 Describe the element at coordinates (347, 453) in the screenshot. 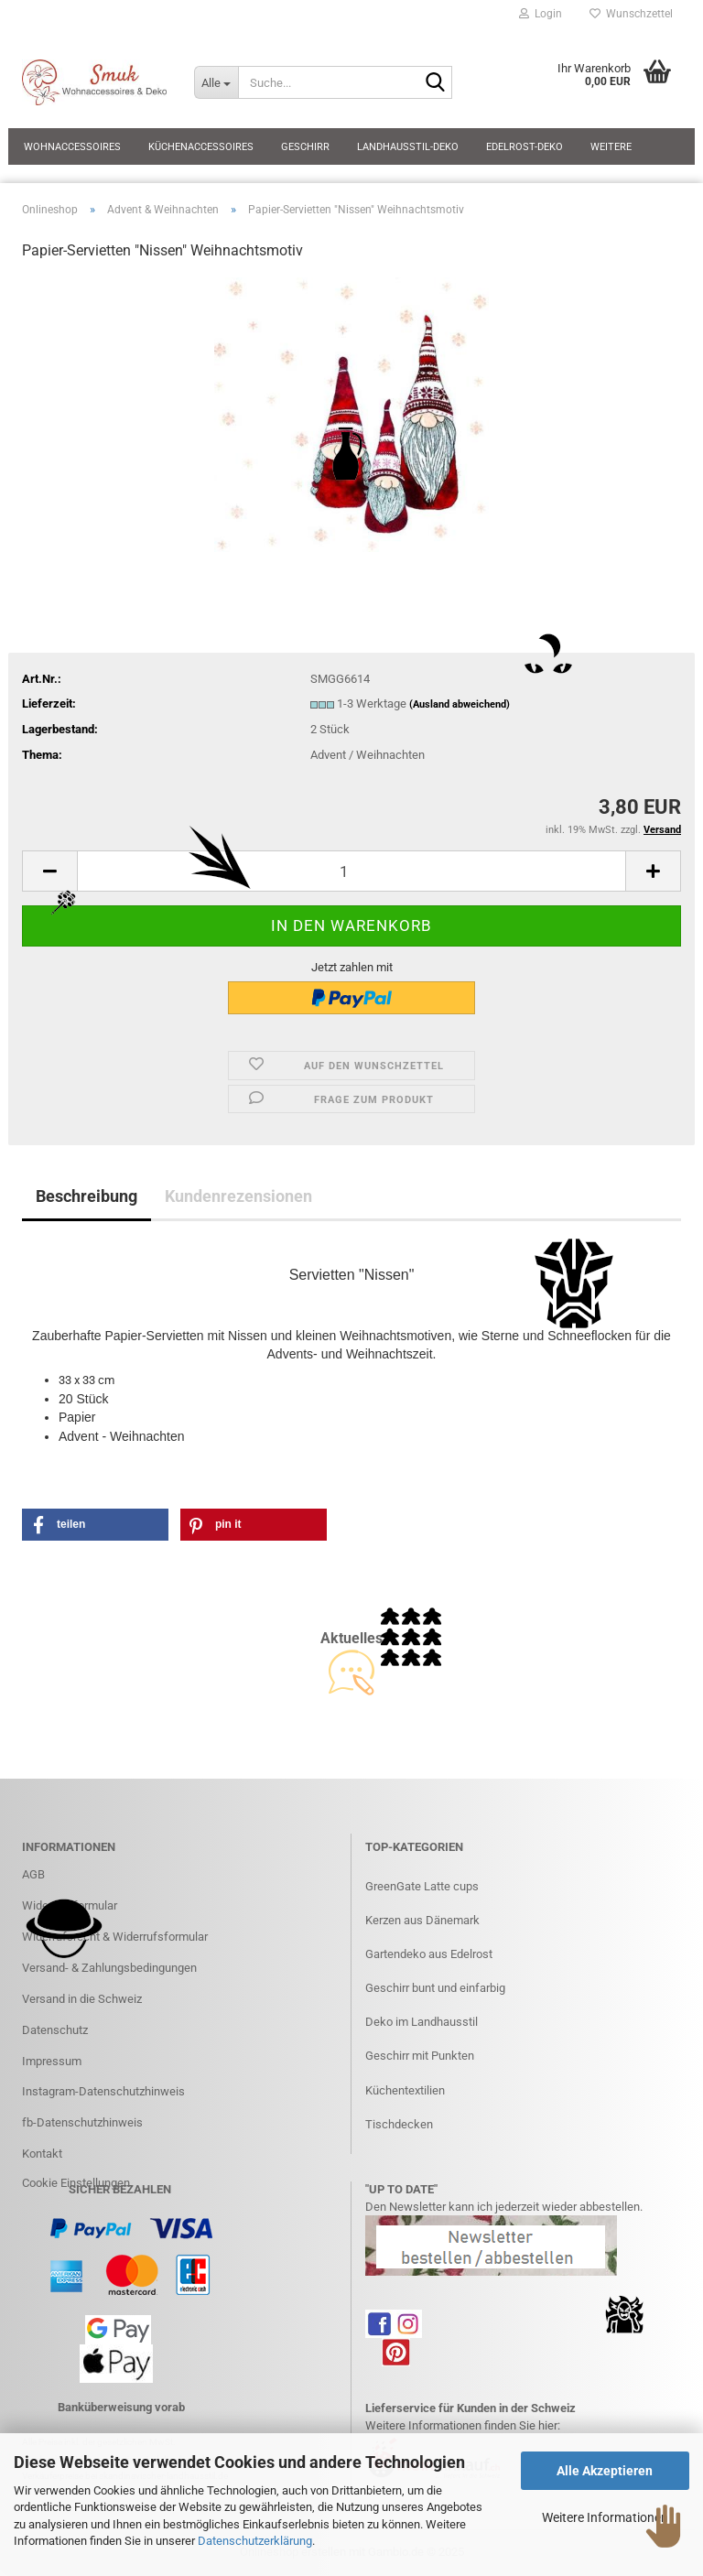

I see `select a jug or pitcher item in game inventory` at that location.